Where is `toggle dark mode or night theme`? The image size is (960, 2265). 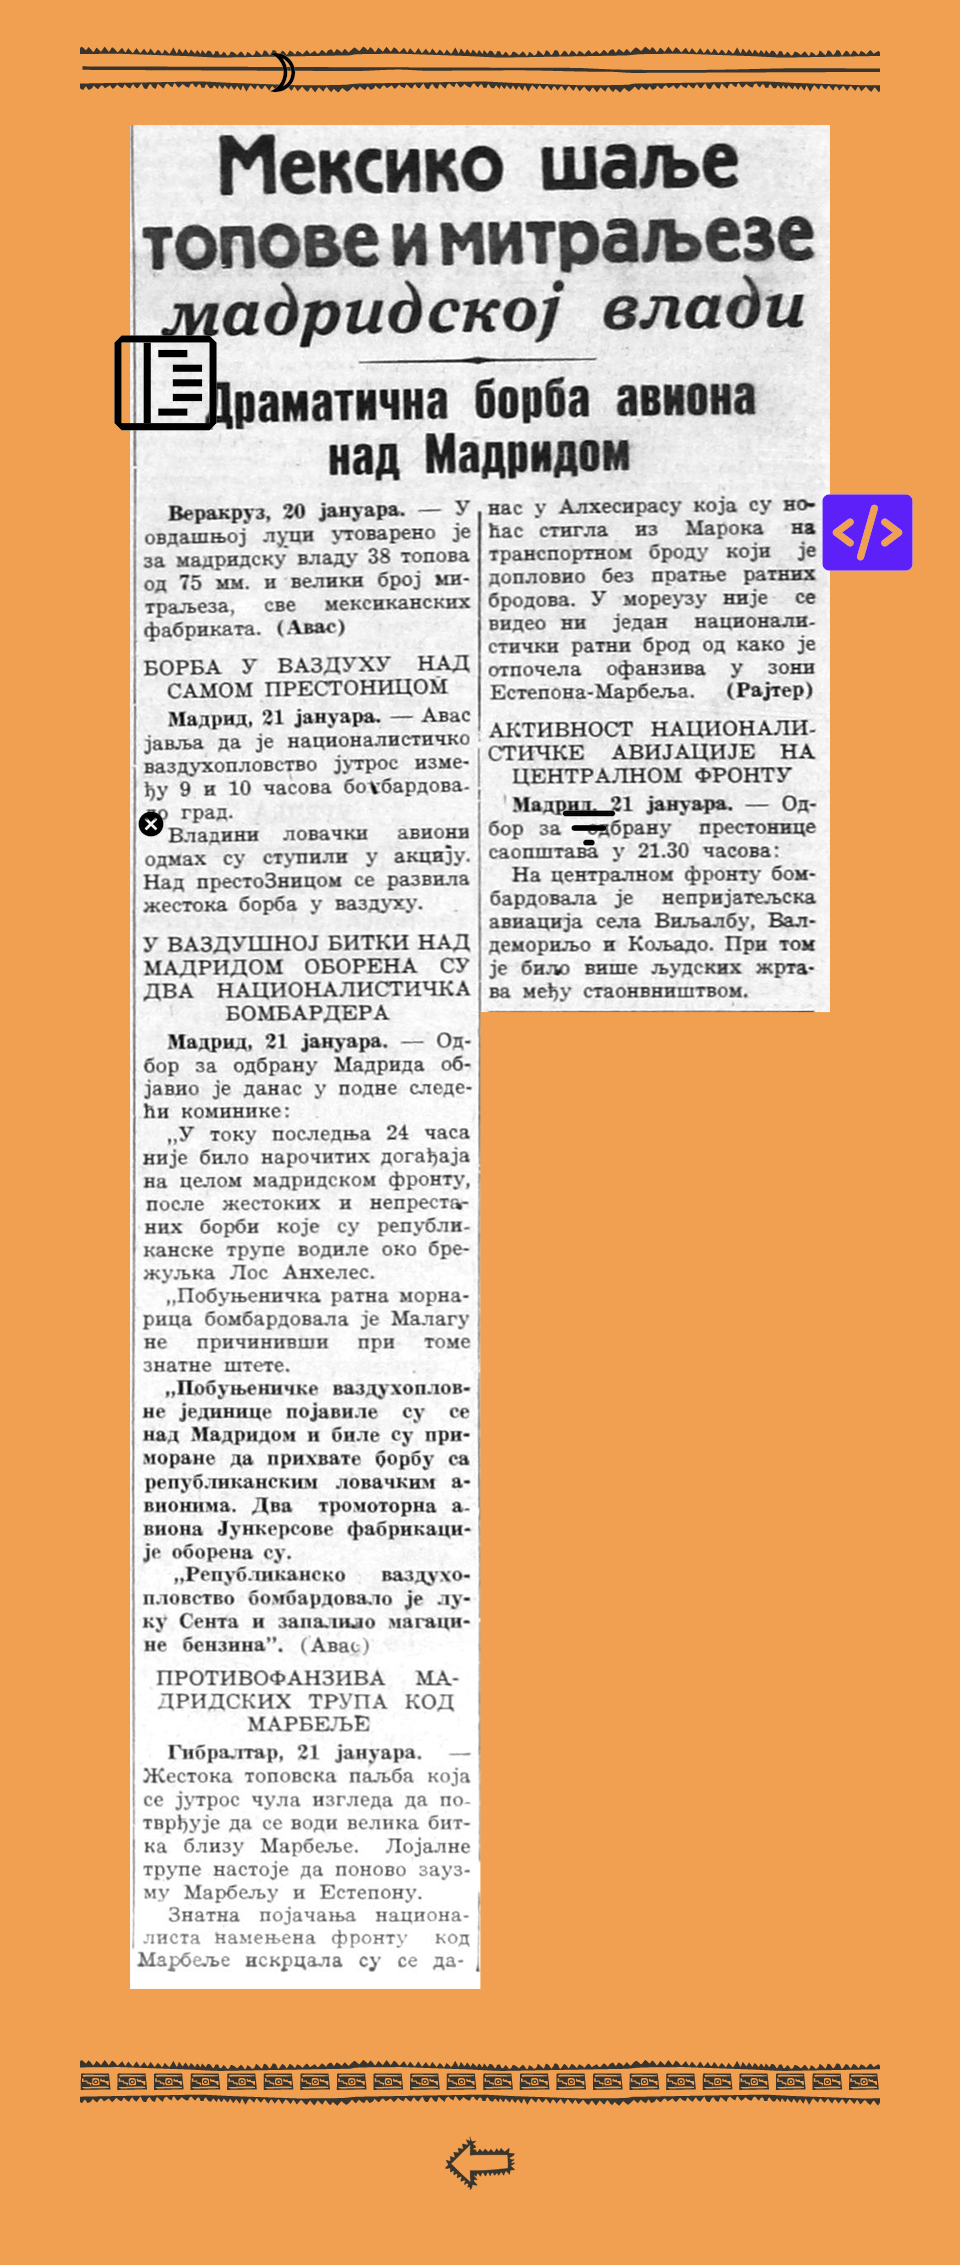
toggle dark mode or night theme is located at coordinates (281, 72).